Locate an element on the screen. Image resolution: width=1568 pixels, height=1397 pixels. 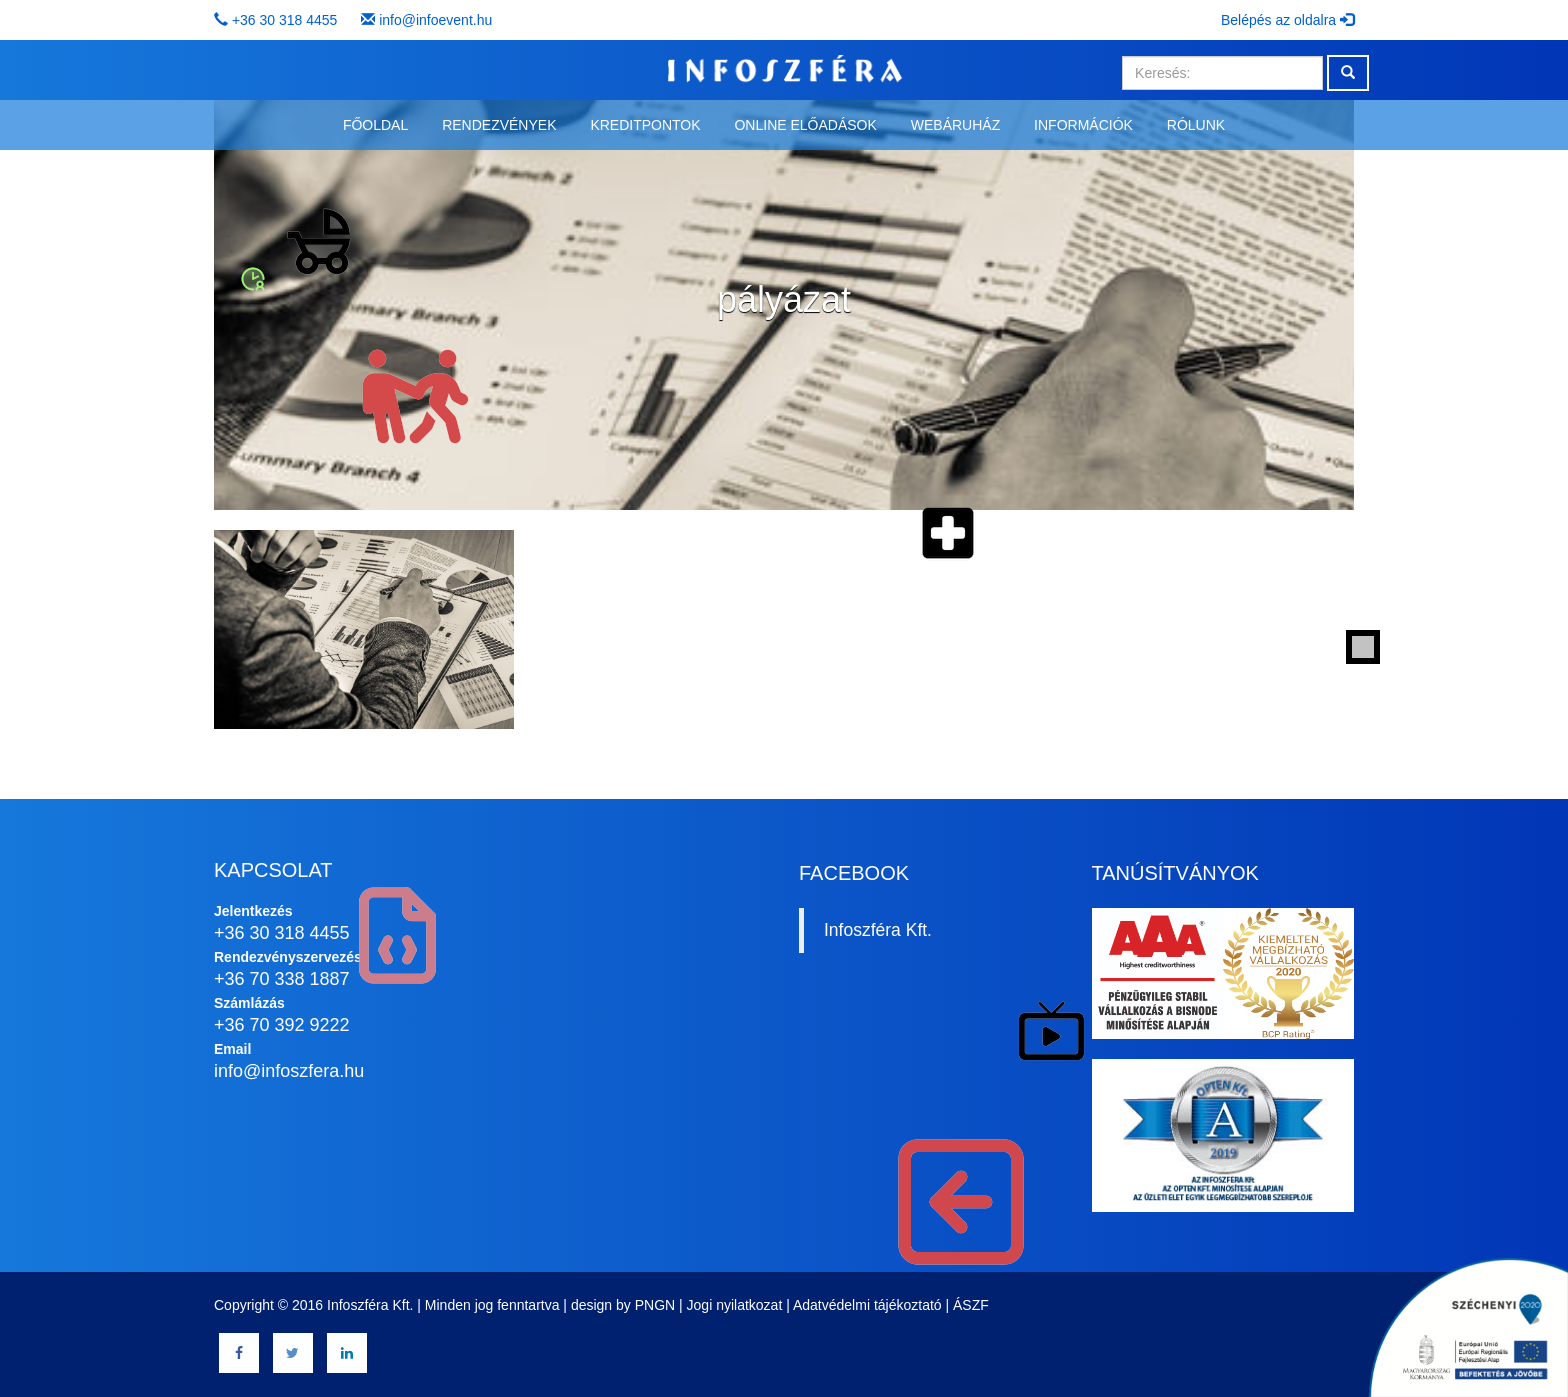
indicates evacuation or emergency exit in progress is located at coordinates (415, 396).